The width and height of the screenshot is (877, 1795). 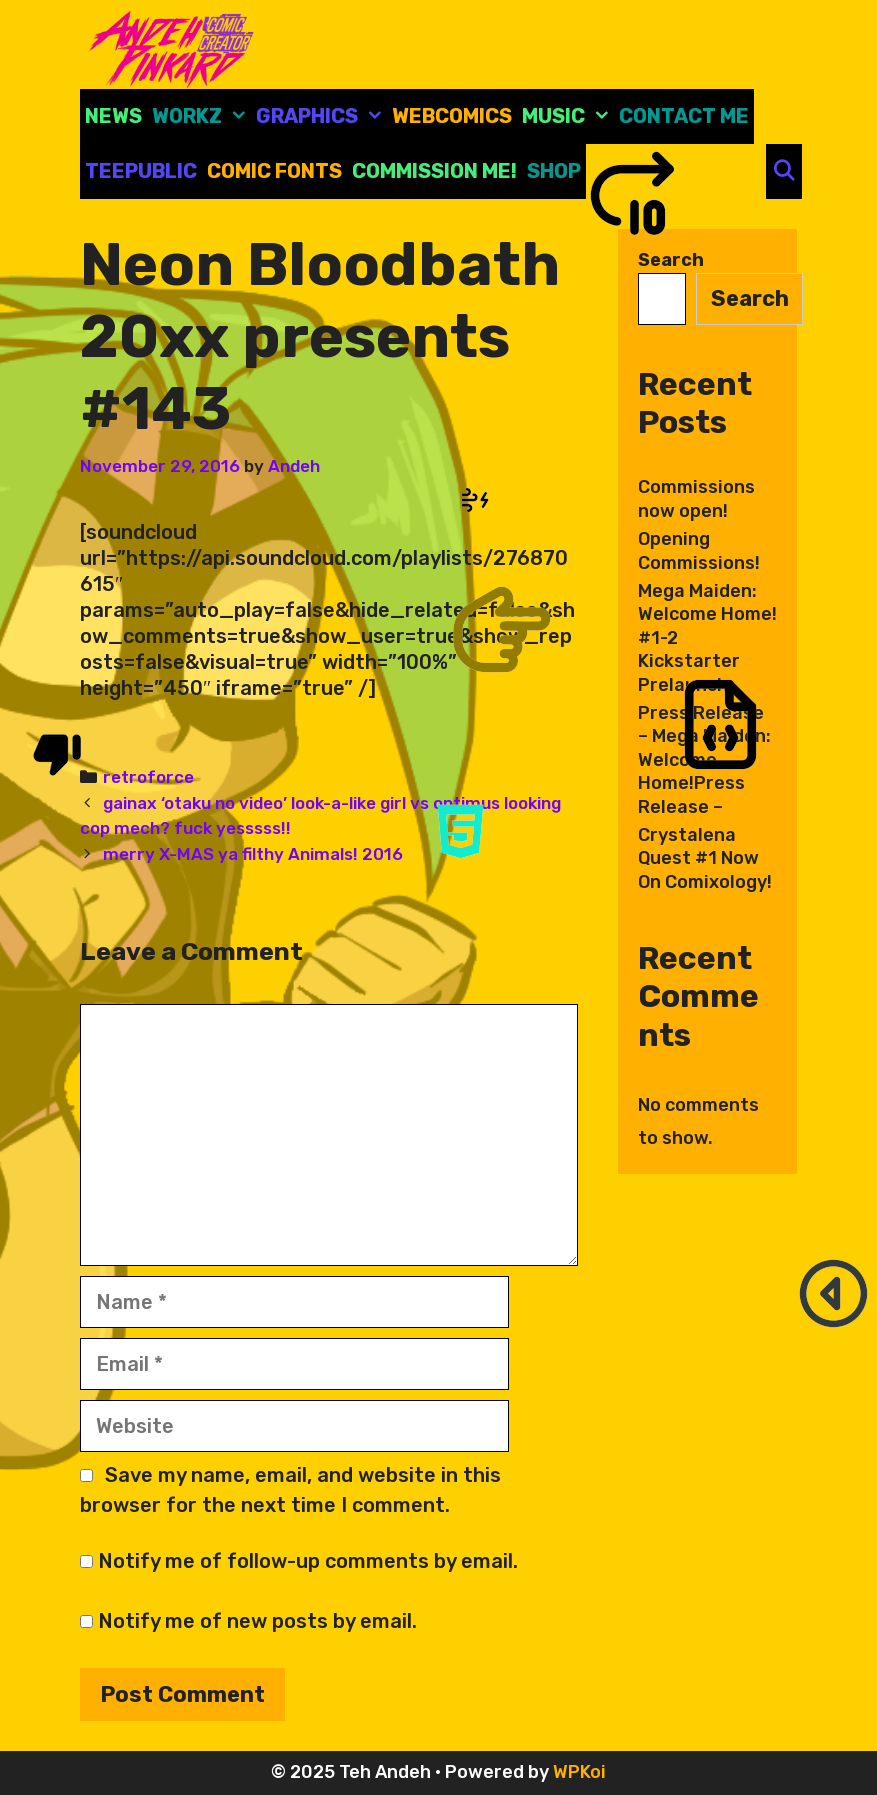 What do you see at coordinates (460, 831) in the screenshot?
I see `indicates HTML5 technology or web development` at bounding box center [460, 831].